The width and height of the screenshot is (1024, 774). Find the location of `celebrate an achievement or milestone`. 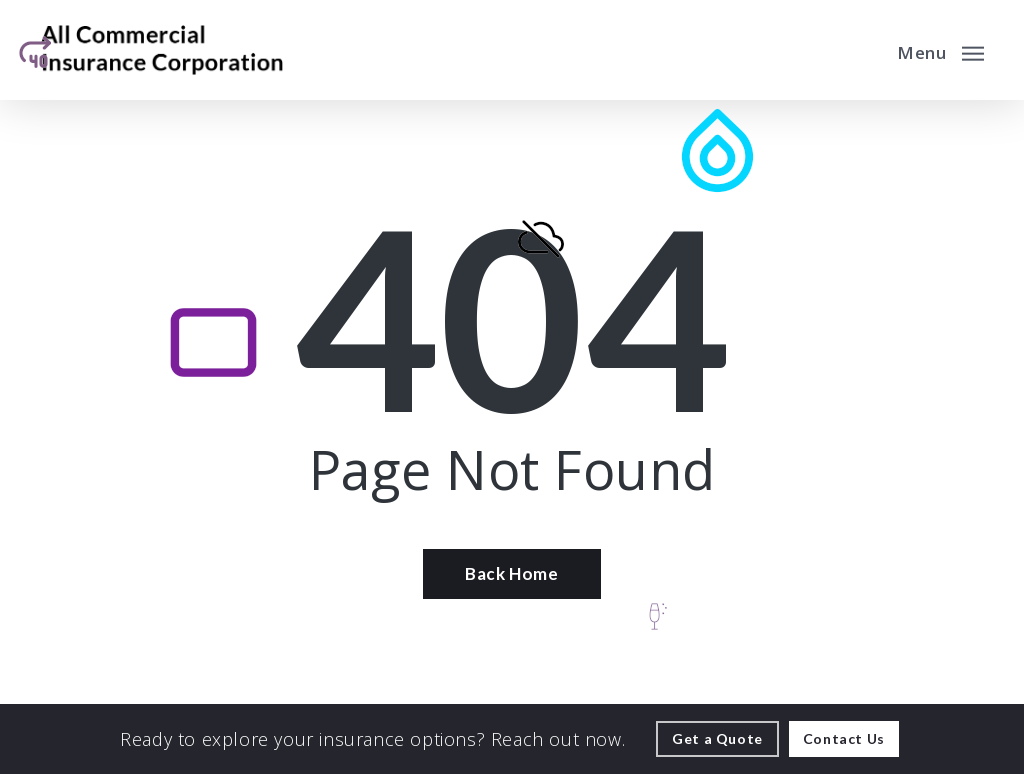

celebrate an achievement or milestone is located at coordinates (655, 616).